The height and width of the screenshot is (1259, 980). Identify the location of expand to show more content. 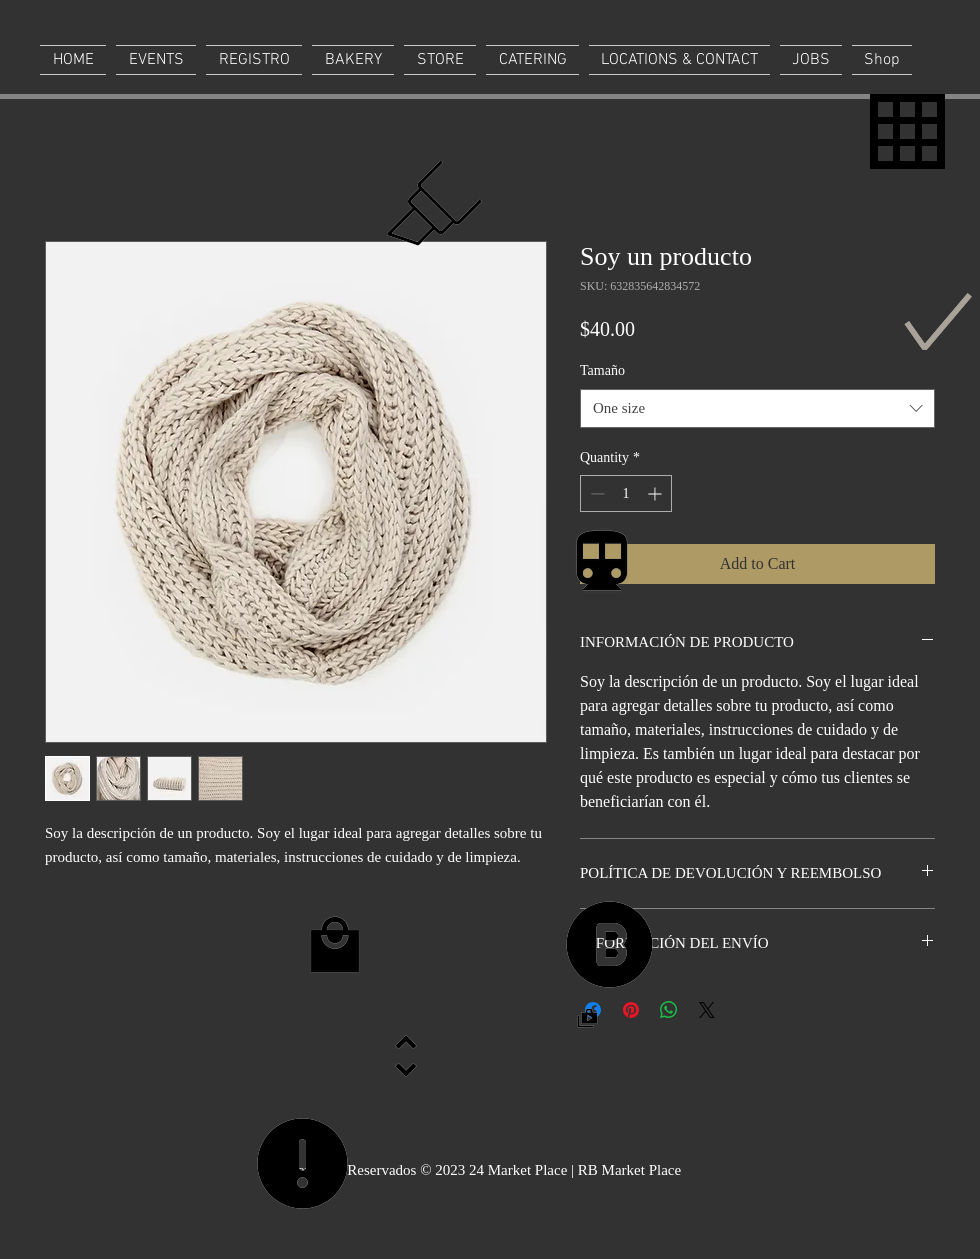
(406, 1056).